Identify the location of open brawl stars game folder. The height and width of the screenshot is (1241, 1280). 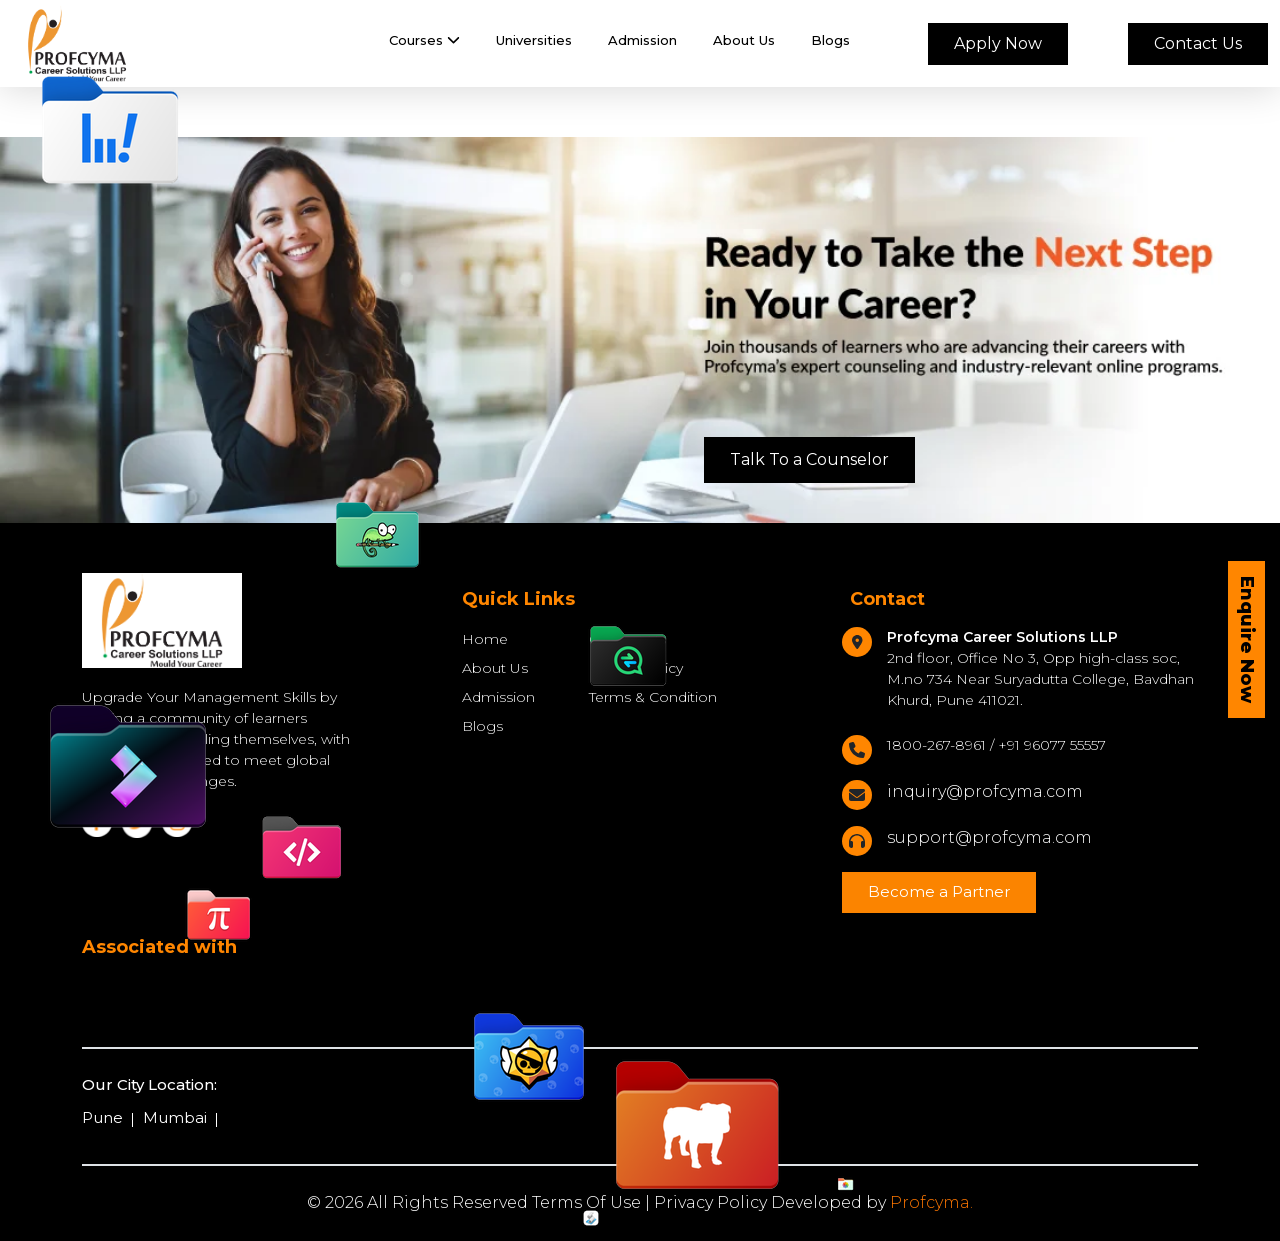
(528, 1059).